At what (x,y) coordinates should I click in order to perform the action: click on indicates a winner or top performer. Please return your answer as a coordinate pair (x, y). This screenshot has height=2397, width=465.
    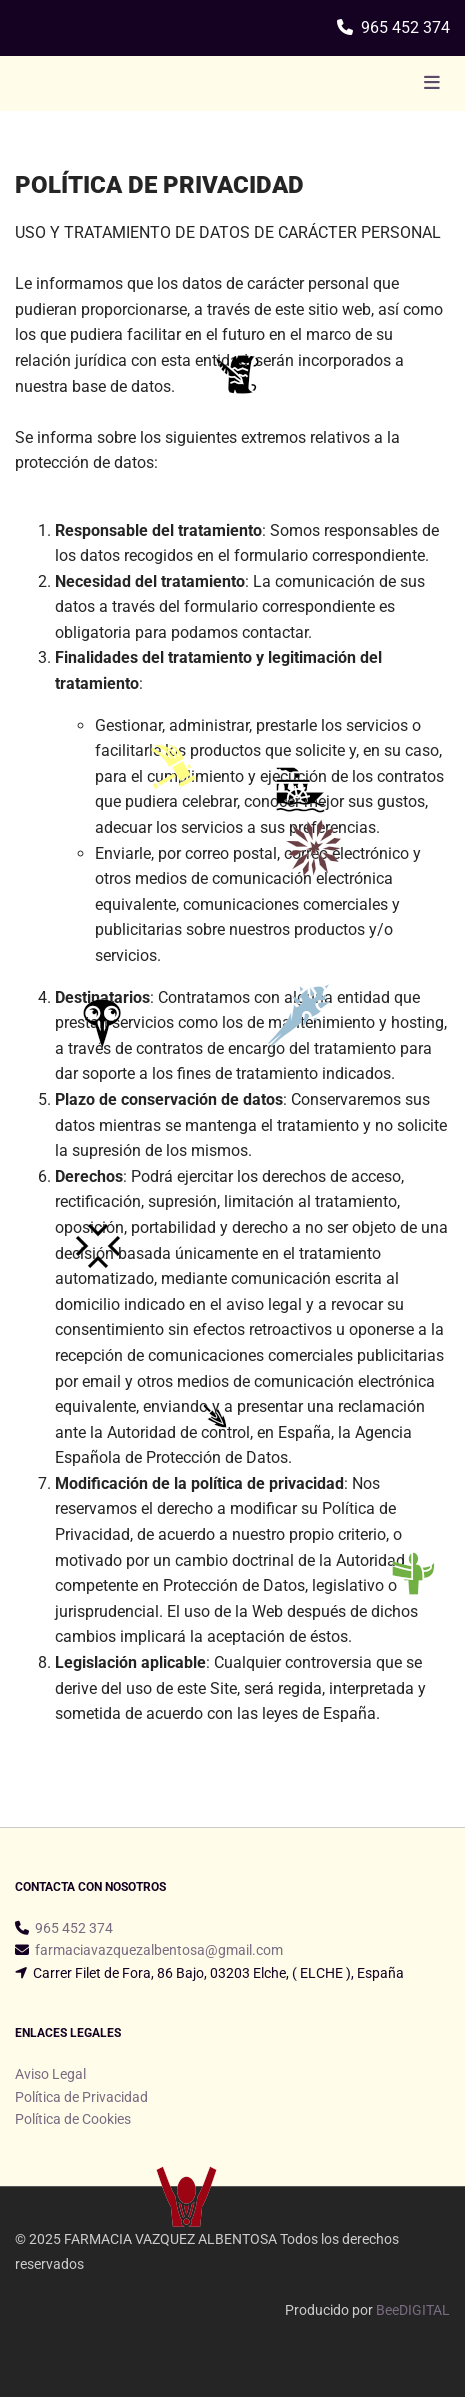
    Looking at the image, I should click on (186, 2196).